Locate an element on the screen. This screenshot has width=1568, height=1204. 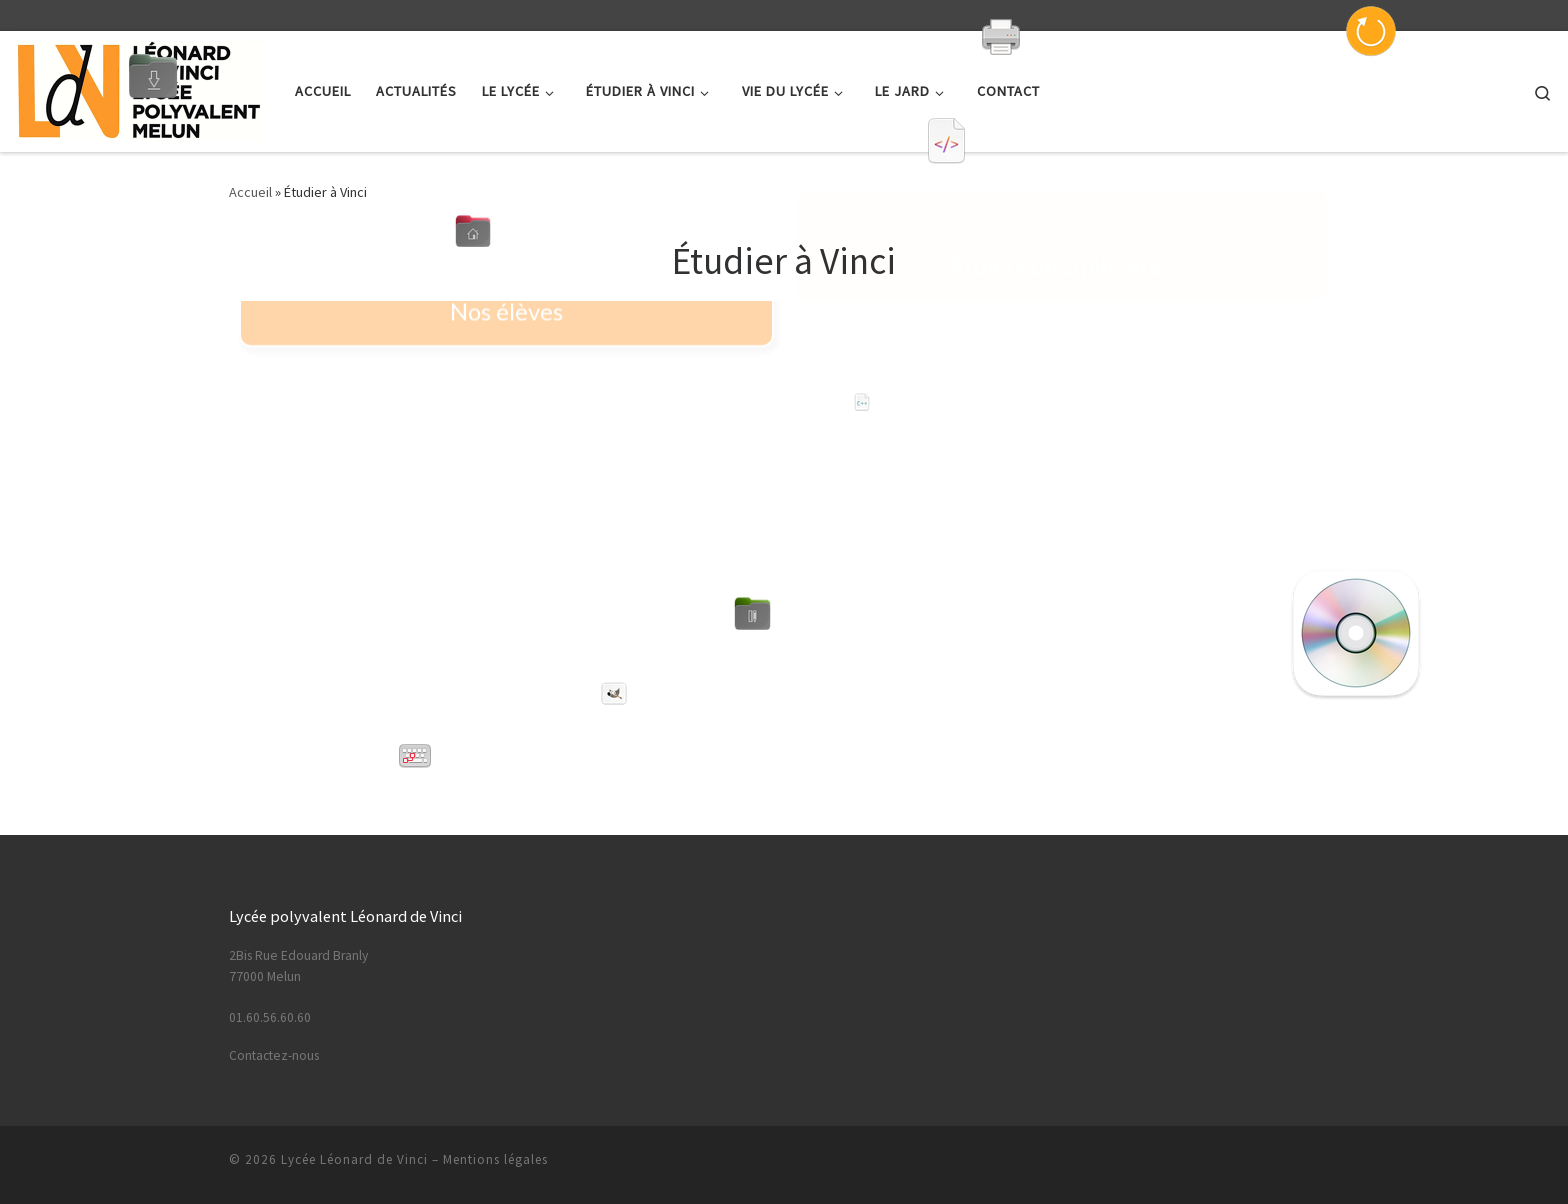
a C++ source code file is located at coordinates (862, 402).